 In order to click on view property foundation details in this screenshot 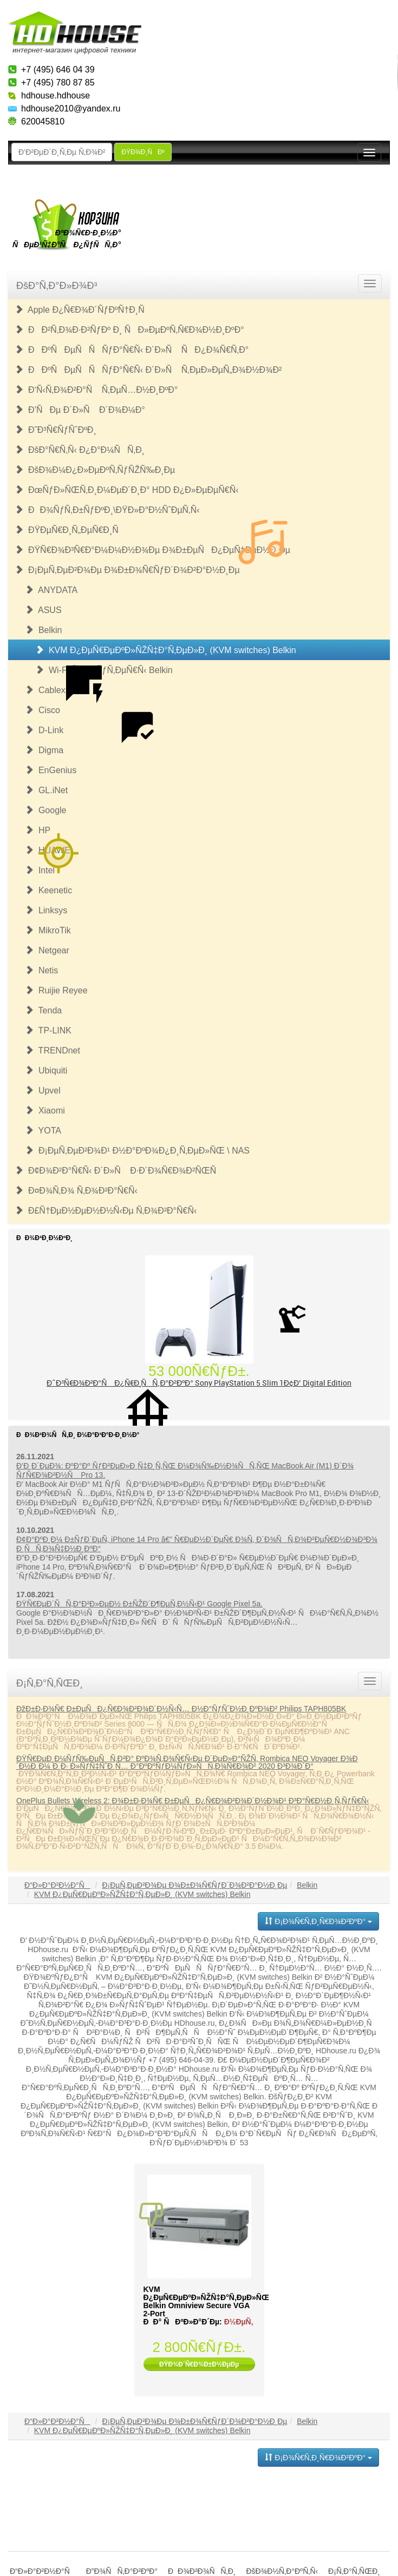, I will do `click(148, 1408)`.